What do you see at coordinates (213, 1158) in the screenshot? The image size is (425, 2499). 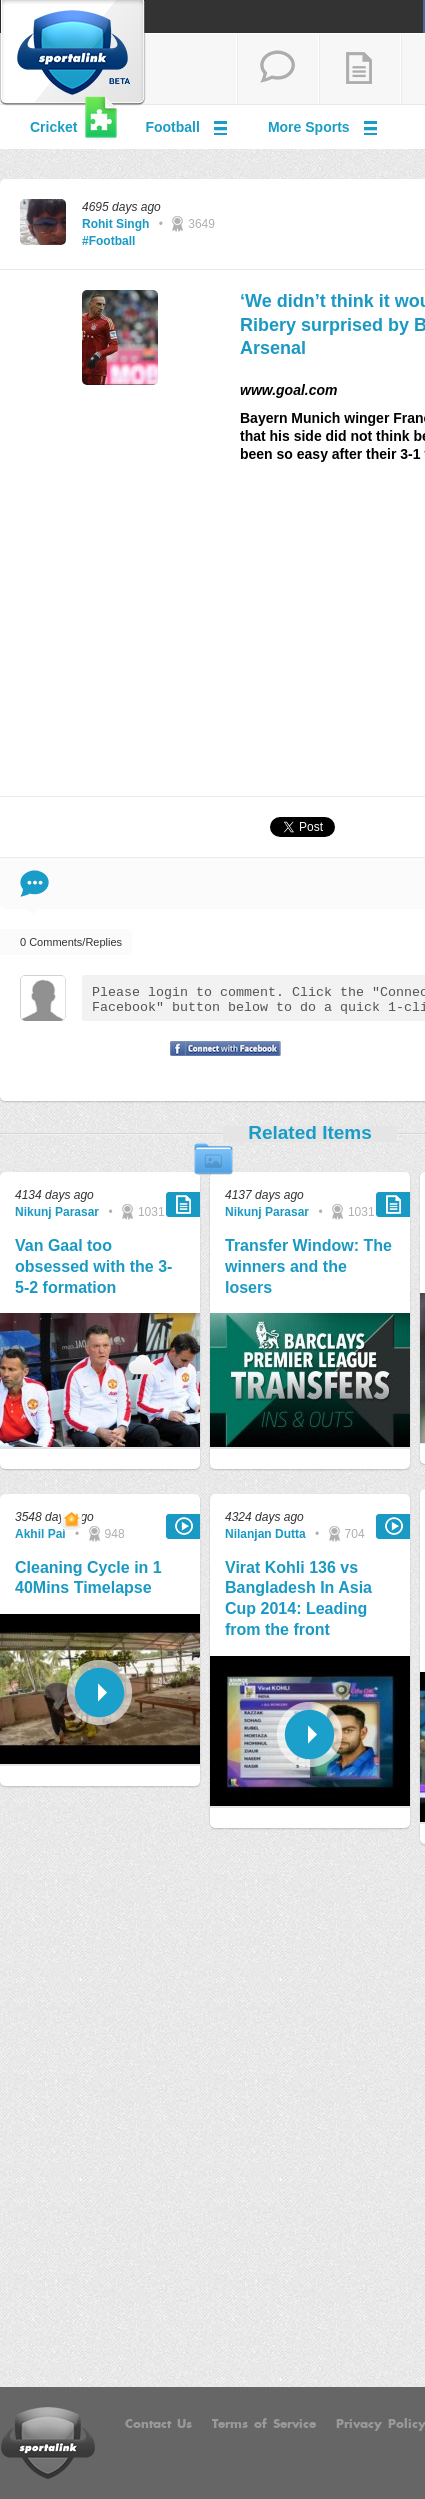 I see `open your pictures folder` at bounding box center [213, 1158].